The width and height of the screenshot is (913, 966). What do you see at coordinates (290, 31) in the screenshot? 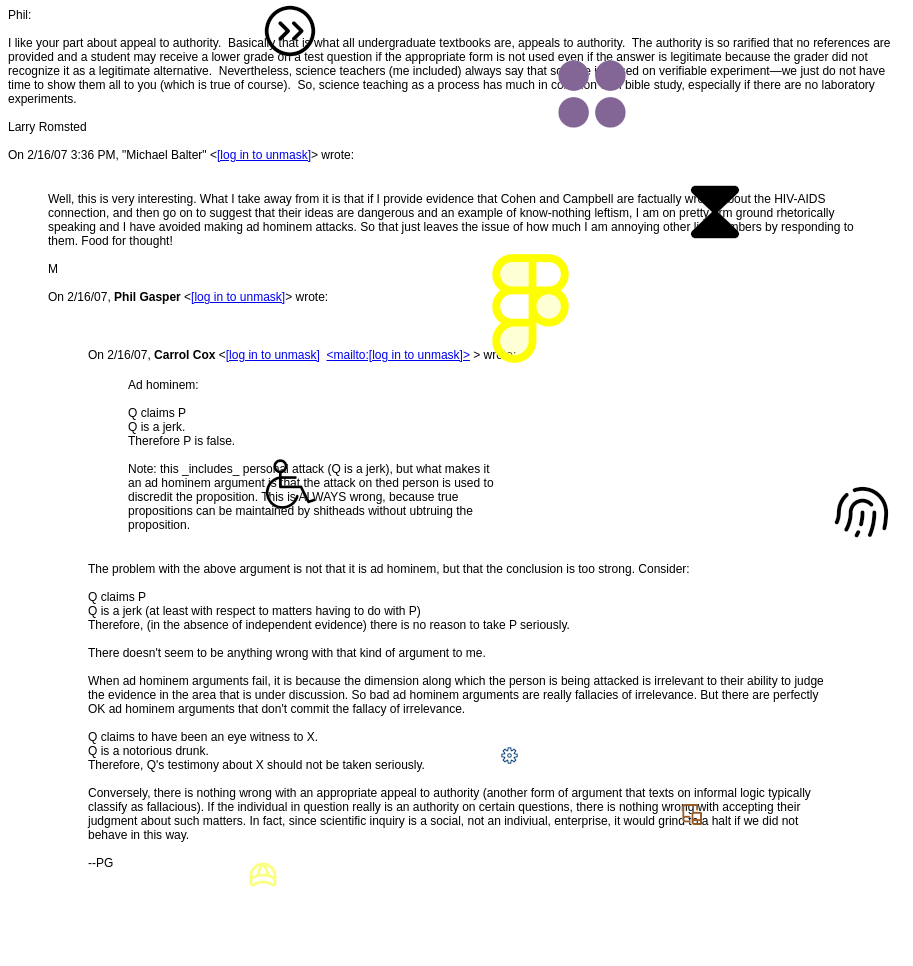
I see `skip forward or advance to next item` at bounding box center [290, 31].